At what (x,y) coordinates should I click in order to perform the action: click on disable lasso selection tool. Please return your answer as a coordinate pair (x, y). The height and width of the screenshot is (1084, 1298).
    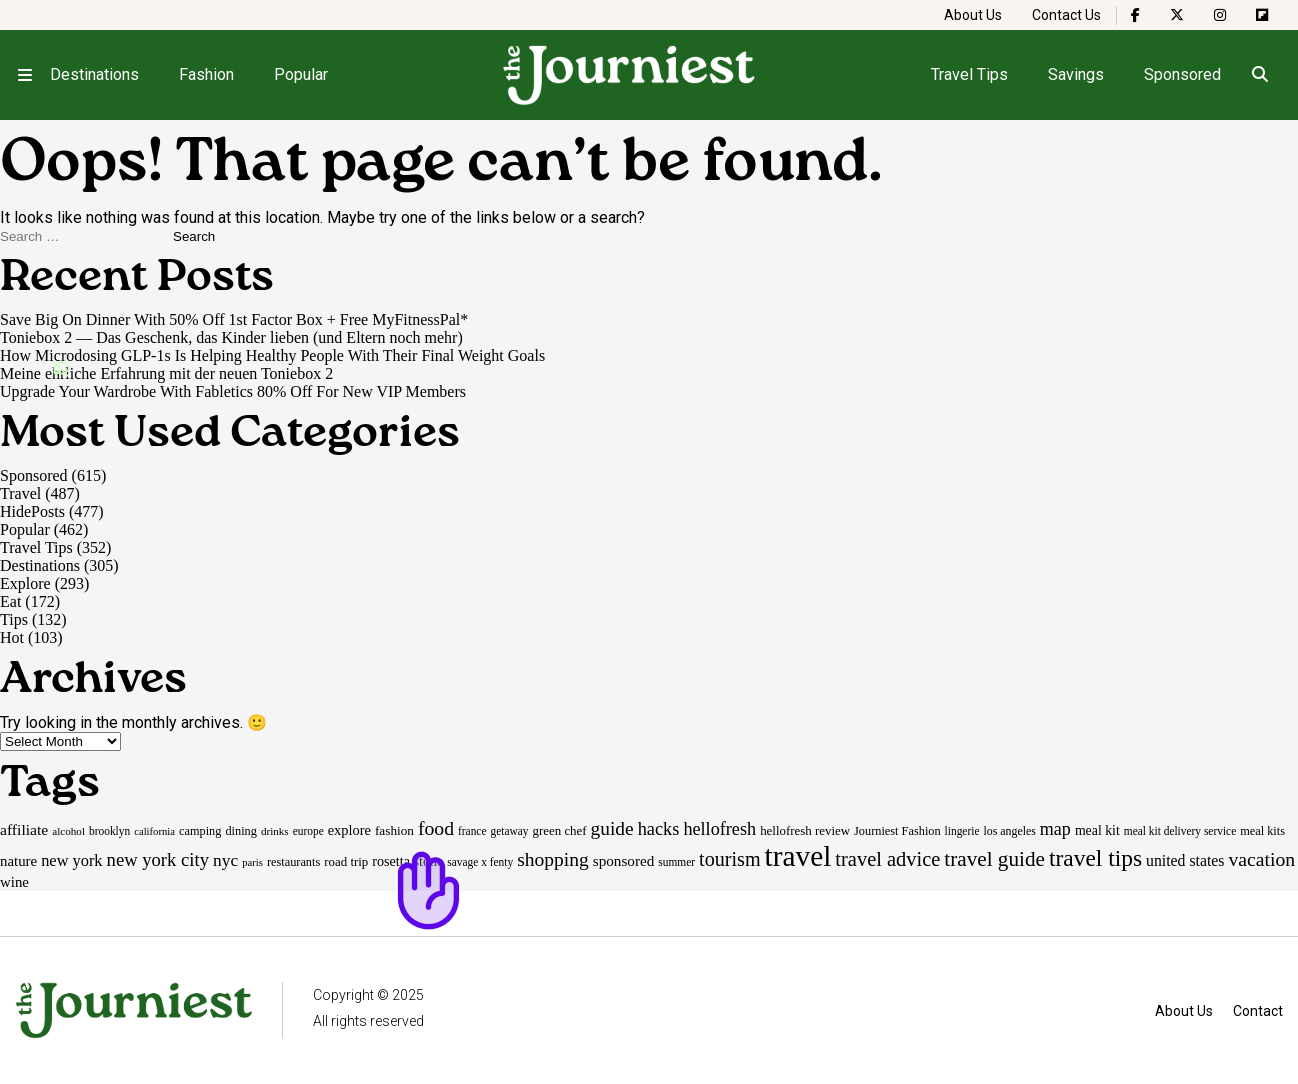
    Looking at the image, I should click on (61, 369).